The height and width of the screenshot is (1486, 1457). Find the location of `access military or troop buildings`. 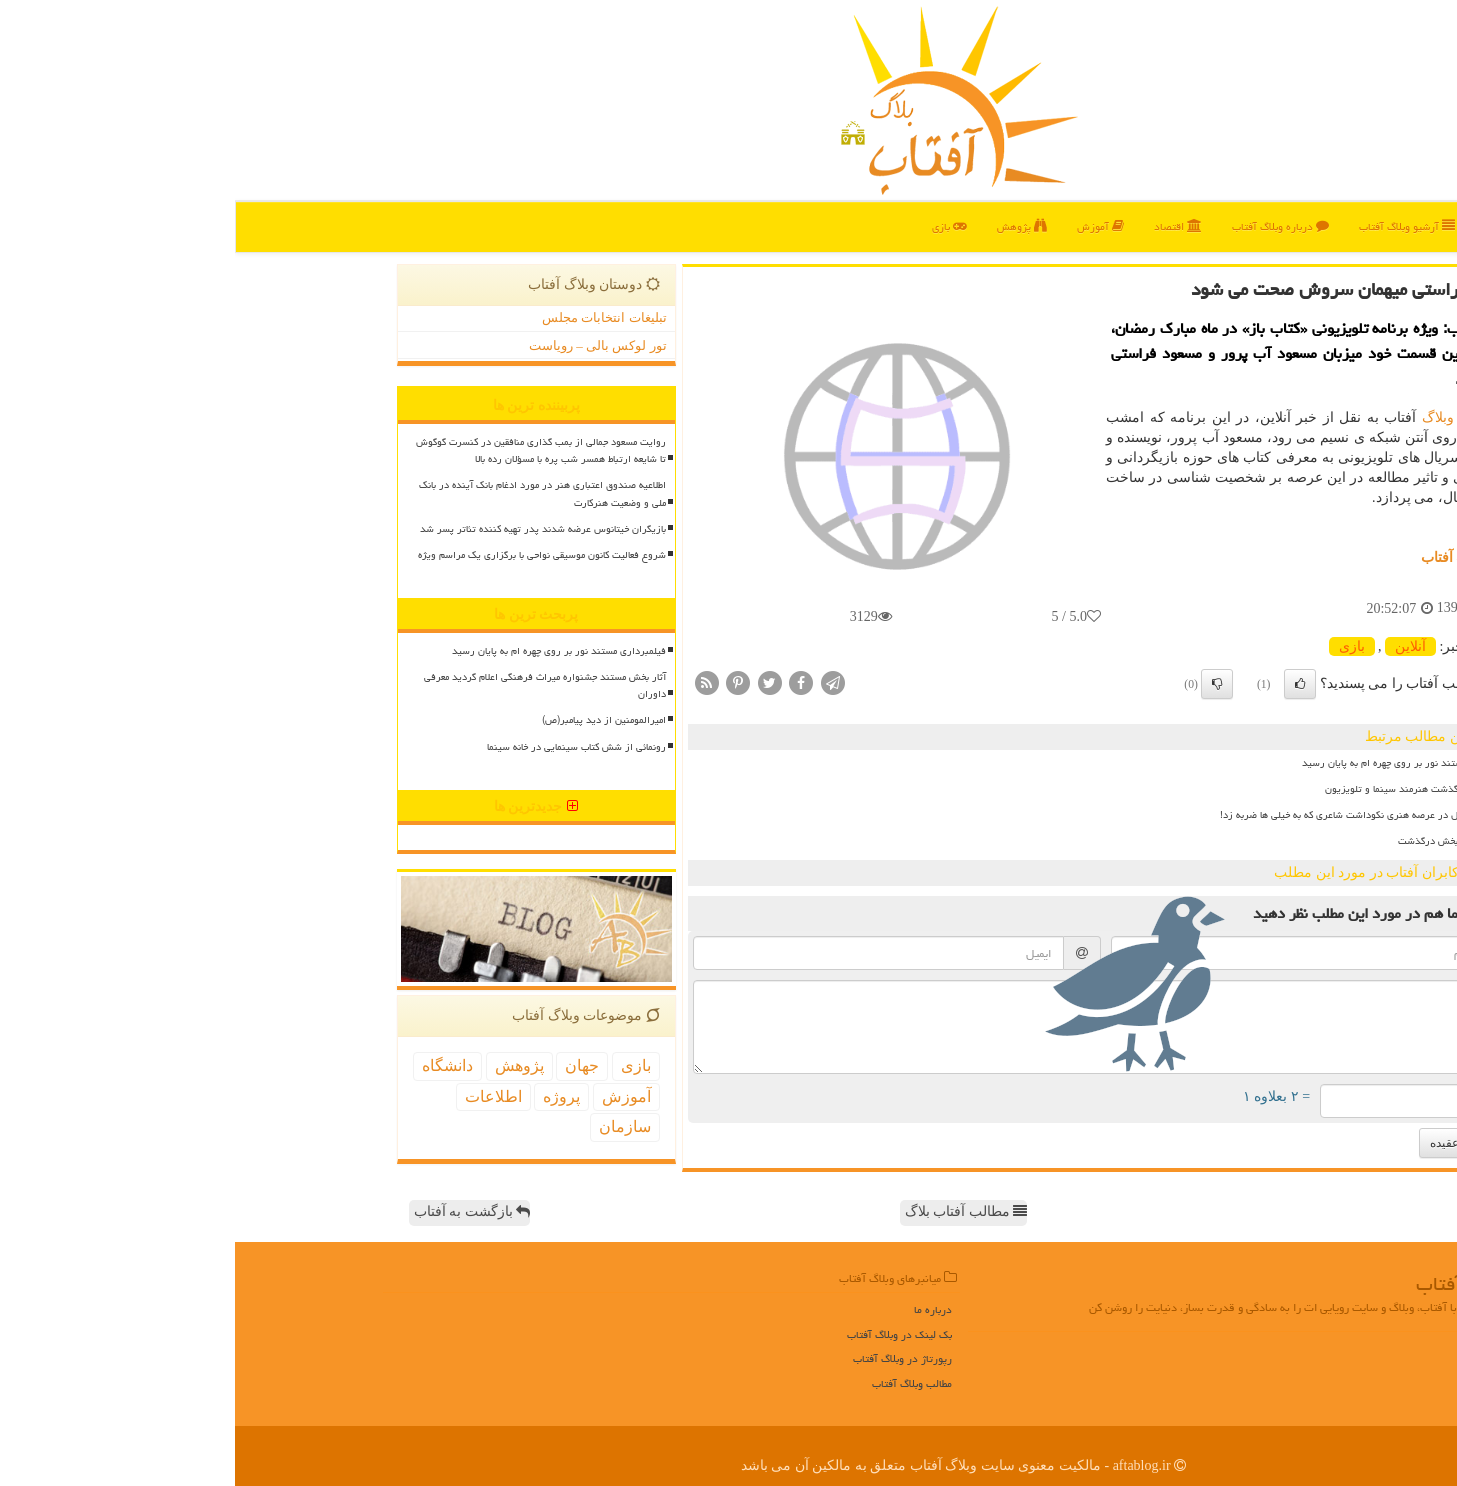

access military or troop buildings is located at coordinates (853, 133).